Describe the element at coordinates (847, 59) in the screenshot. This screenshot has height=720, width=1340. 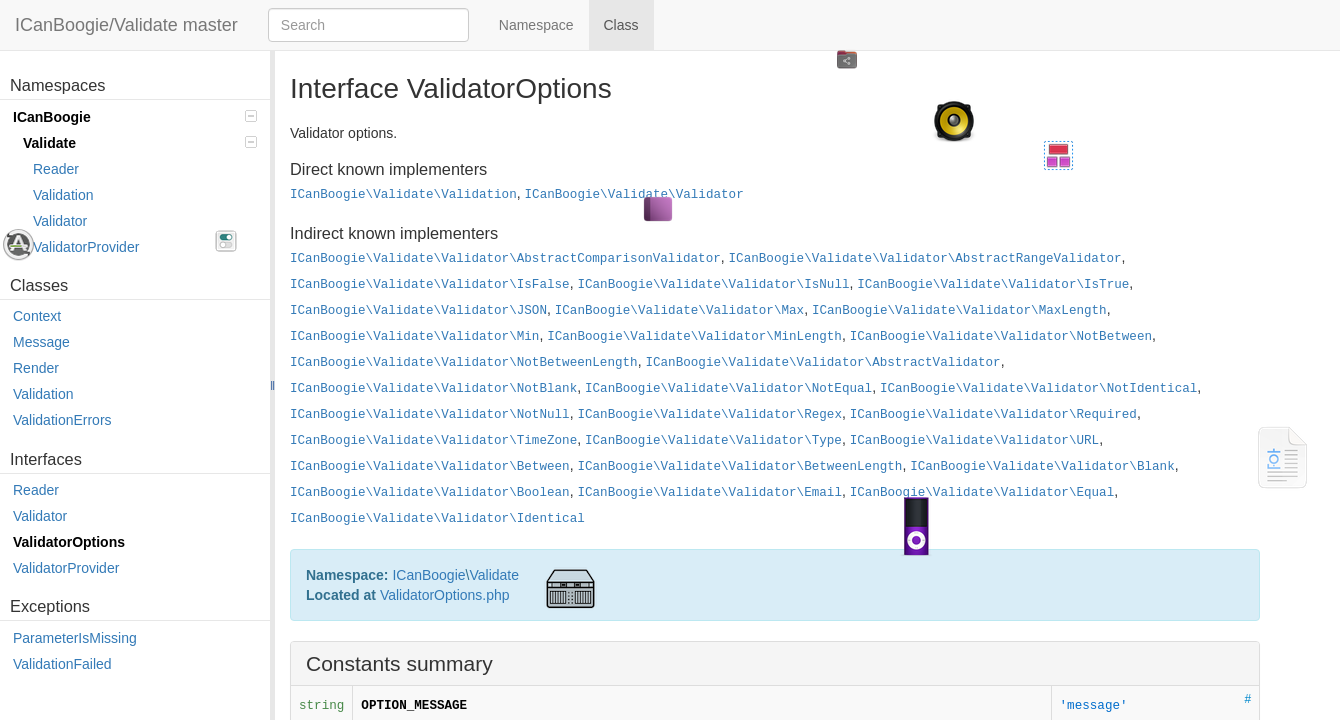
I see `access your public shared folder` at that location.